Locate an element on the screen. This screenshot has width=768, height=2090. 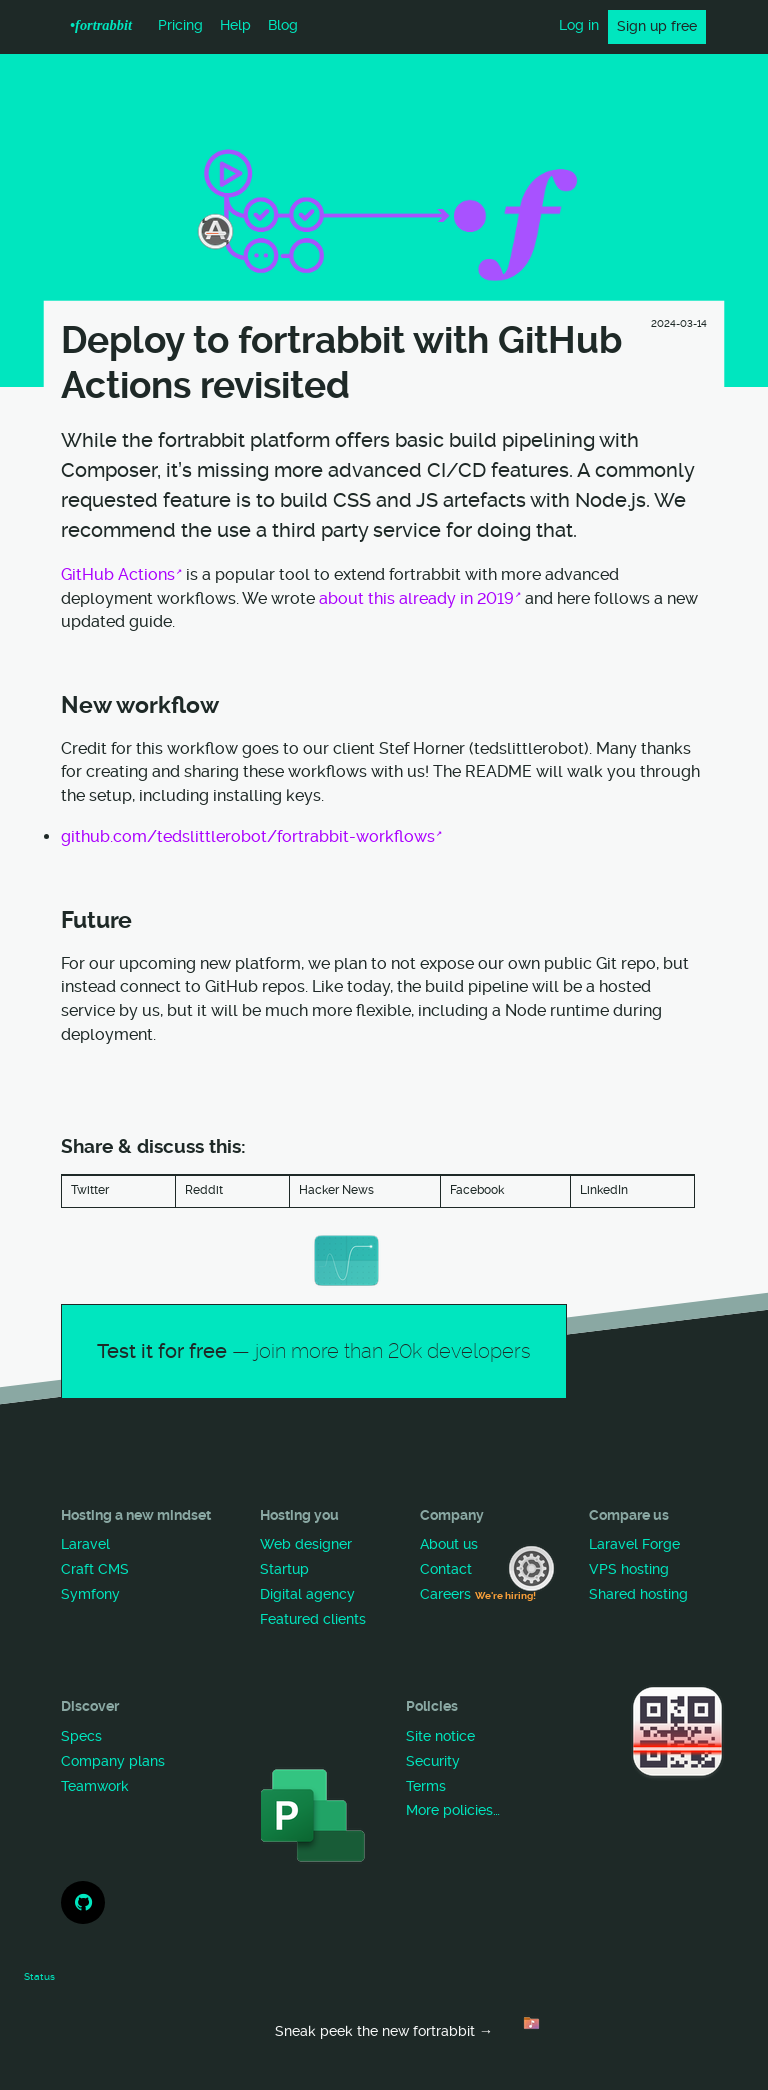
open system preferences is located at coordinates (531, 1568).